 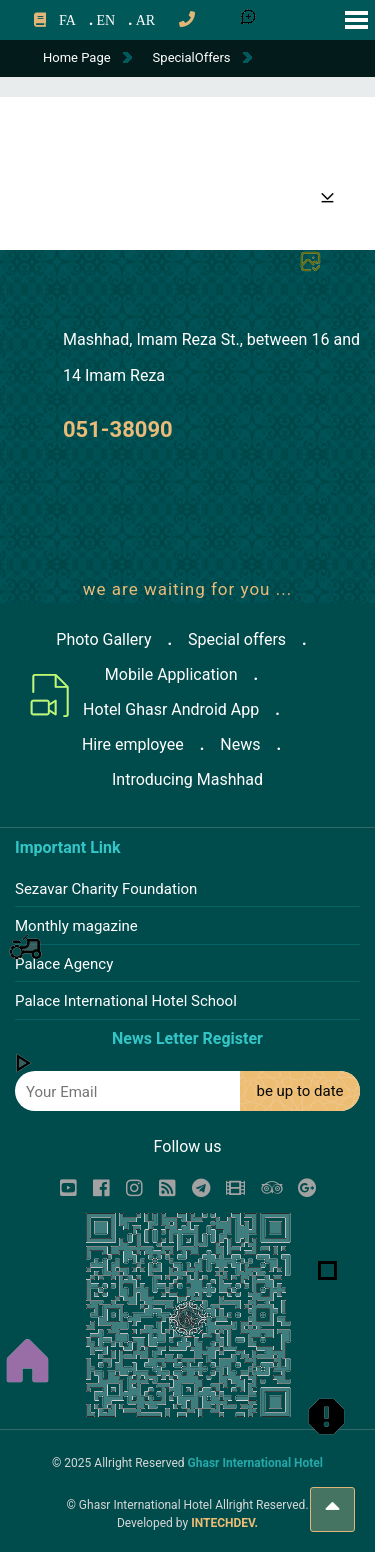 What do you see at coordinates (310, 261) in the screenshot?
I see `photo successfully uploaded` at bounding box center [310, 261].